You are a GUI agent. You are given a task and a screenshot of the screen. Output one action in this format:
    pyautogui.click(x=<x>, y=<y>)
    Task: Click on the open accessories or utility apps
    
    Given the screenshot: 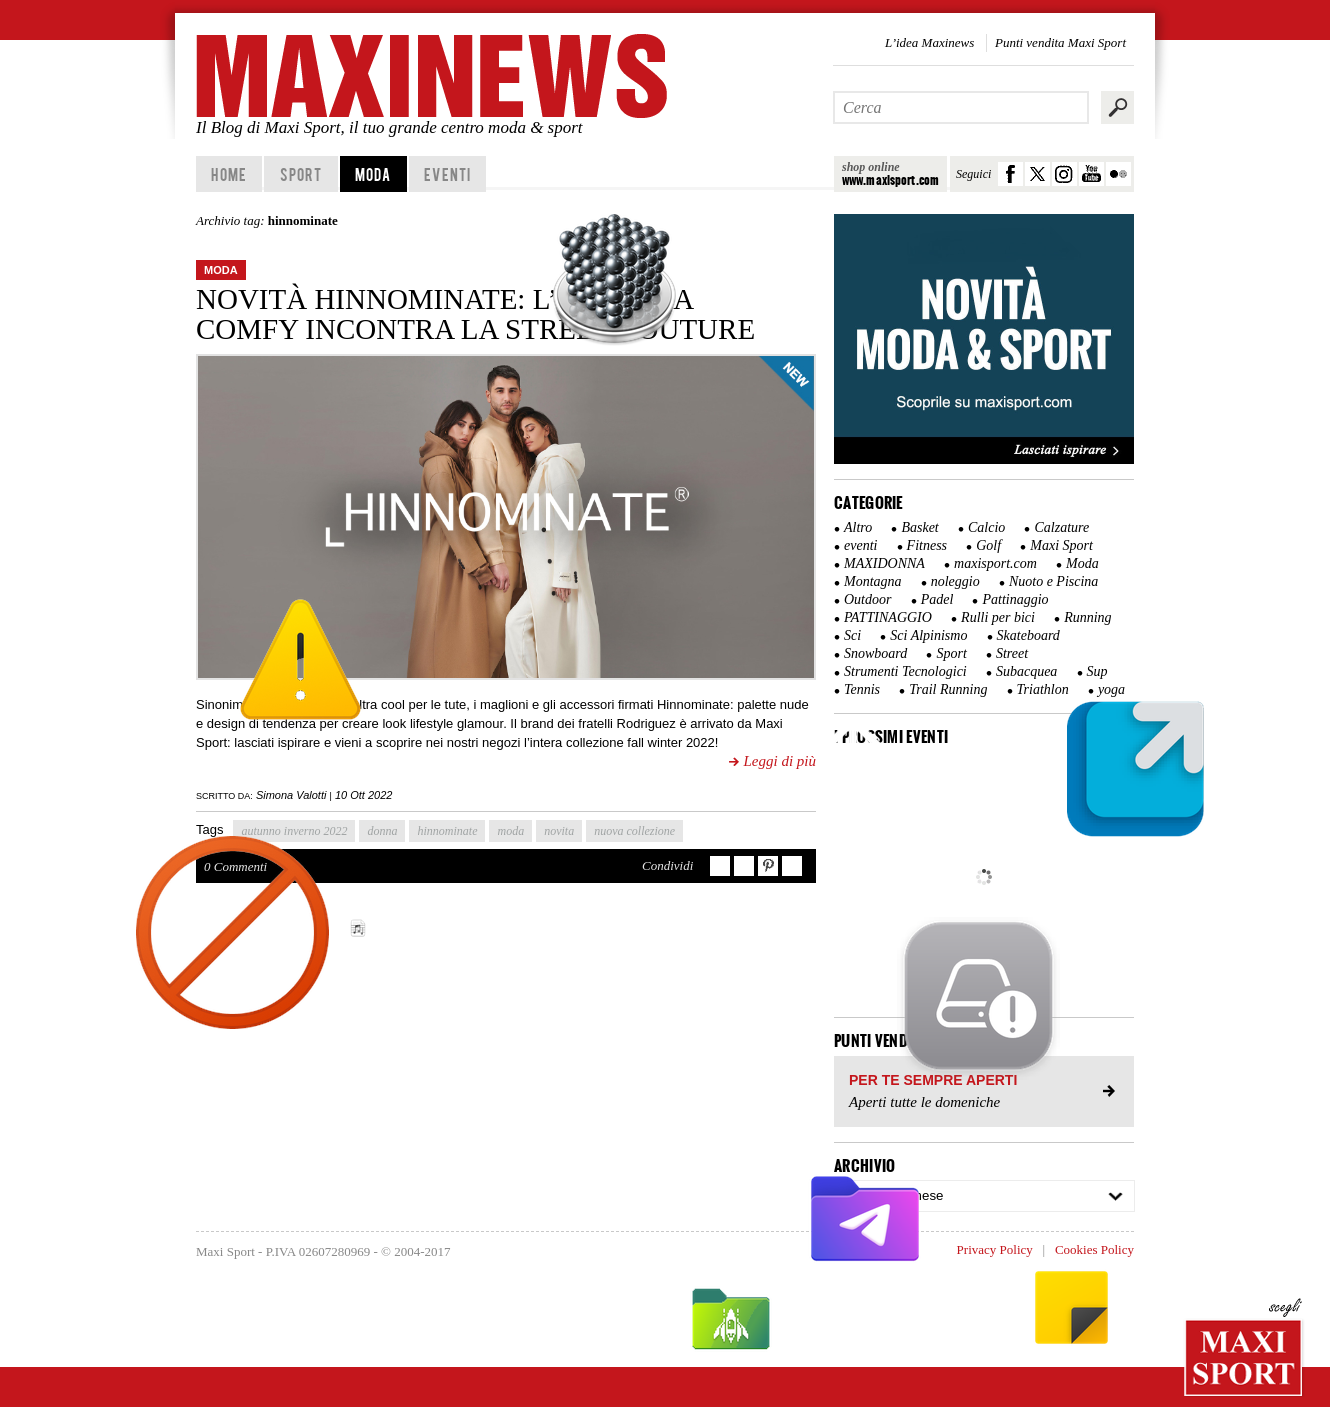 What is the action you would take?
    pyautogui.click(x=1135, y=768)
    